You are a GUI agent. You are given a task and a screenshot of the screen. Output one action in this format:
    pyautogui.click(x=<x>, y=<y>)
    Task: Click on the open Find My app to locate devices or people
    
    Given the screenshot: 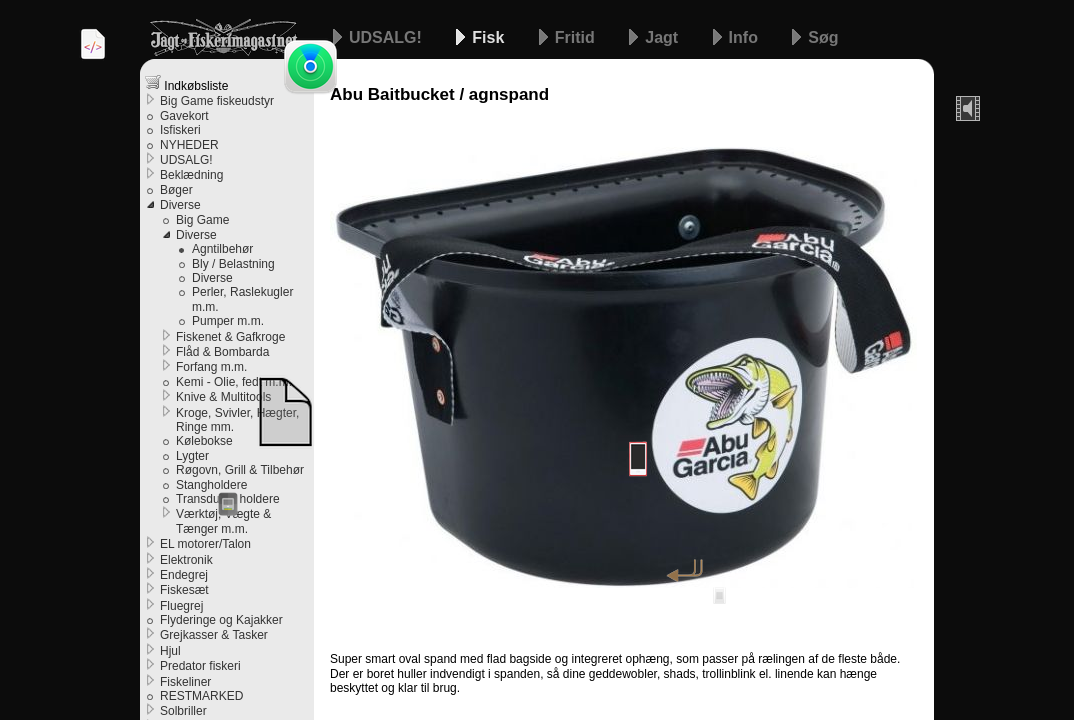 What is the action you would take?
    pyautogui.click(x=310, y=66)
    